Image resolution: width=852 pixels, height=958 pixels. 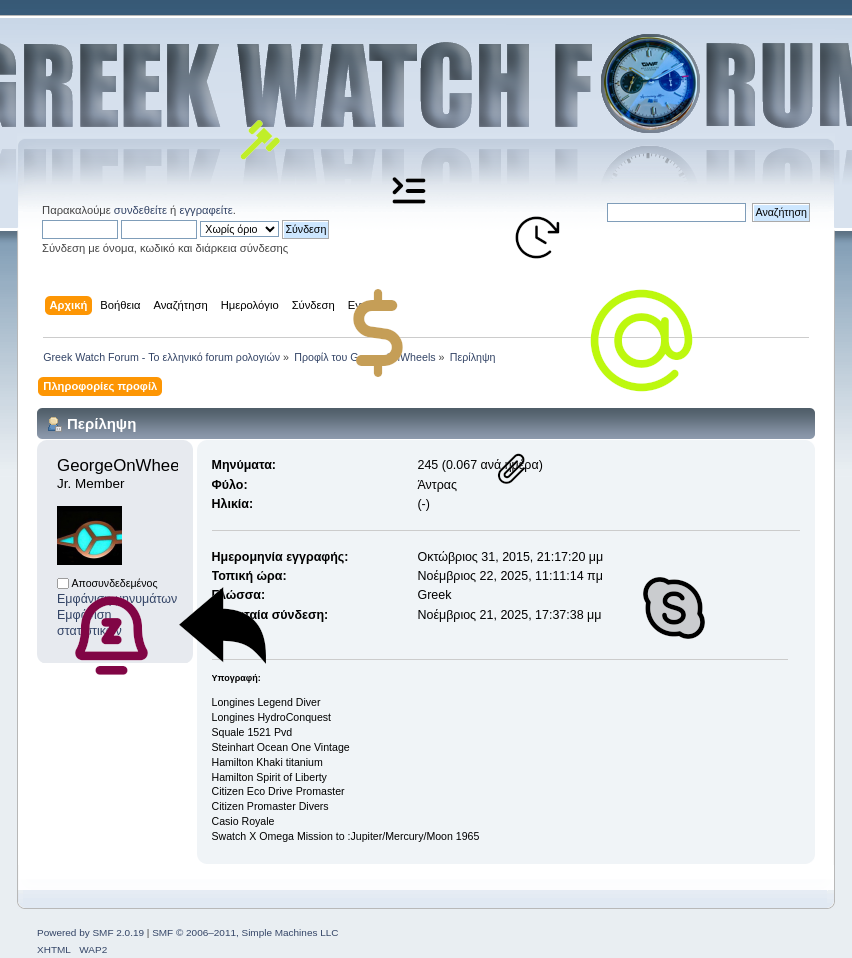 I want to click on undo the last action, so click(x=222, y=625).